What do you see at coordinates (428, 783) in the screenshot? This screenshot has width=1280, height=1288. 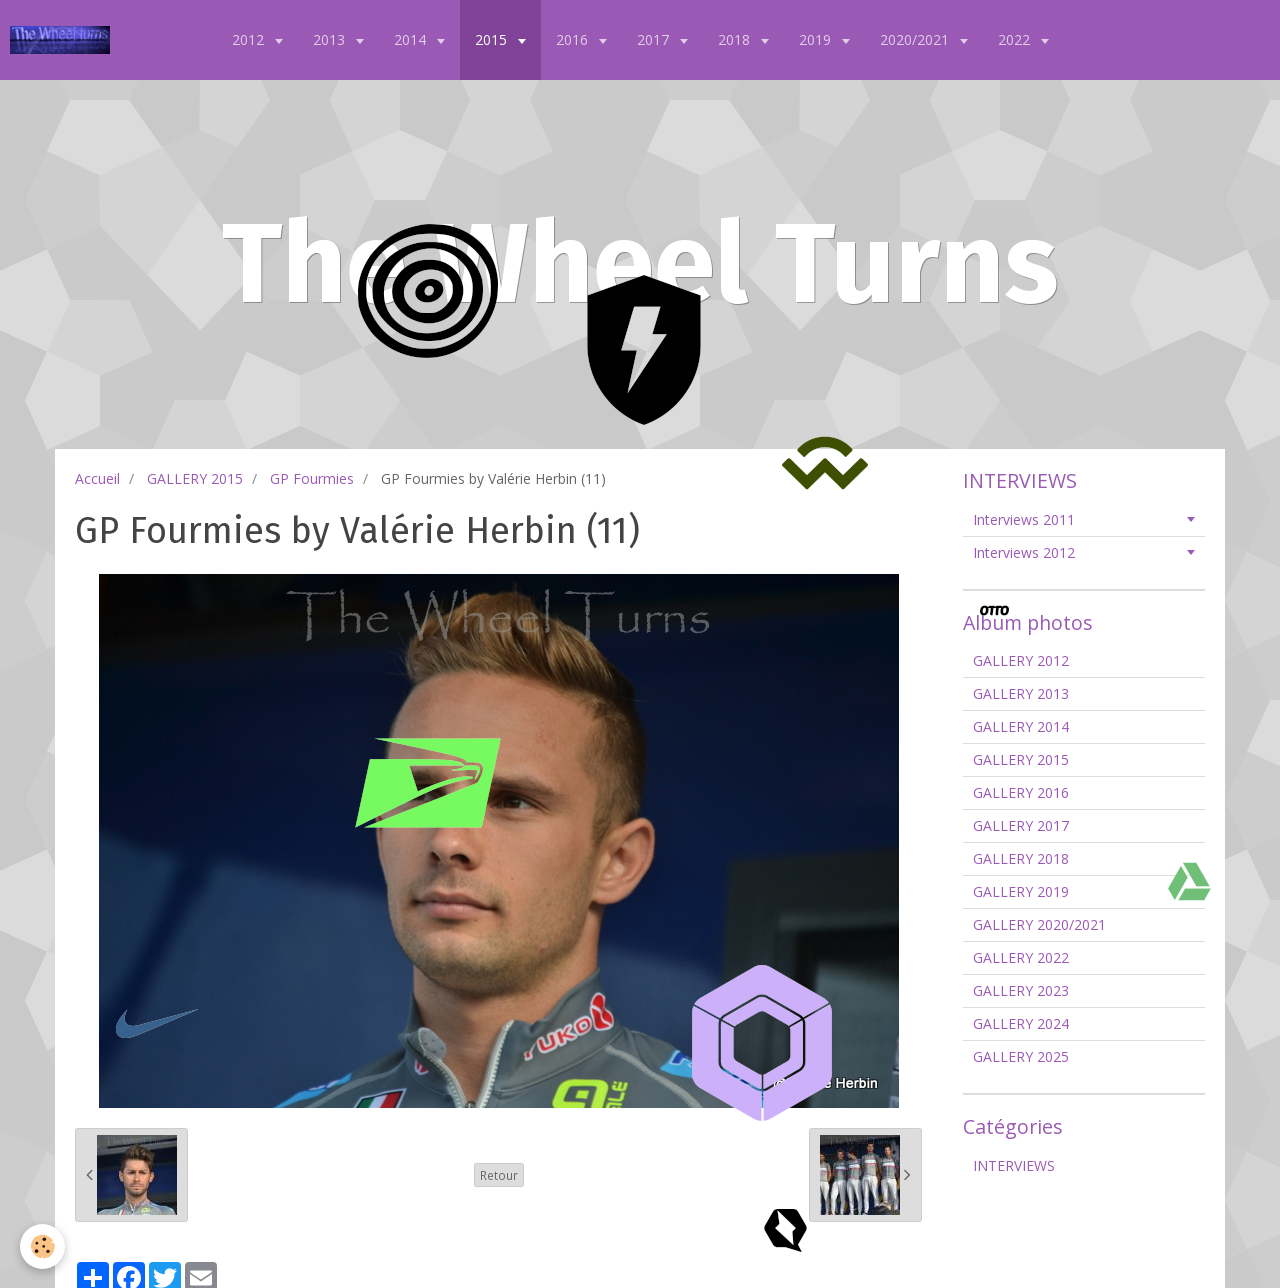 I see `united states postal service logo` at bounding box center [428, 783].